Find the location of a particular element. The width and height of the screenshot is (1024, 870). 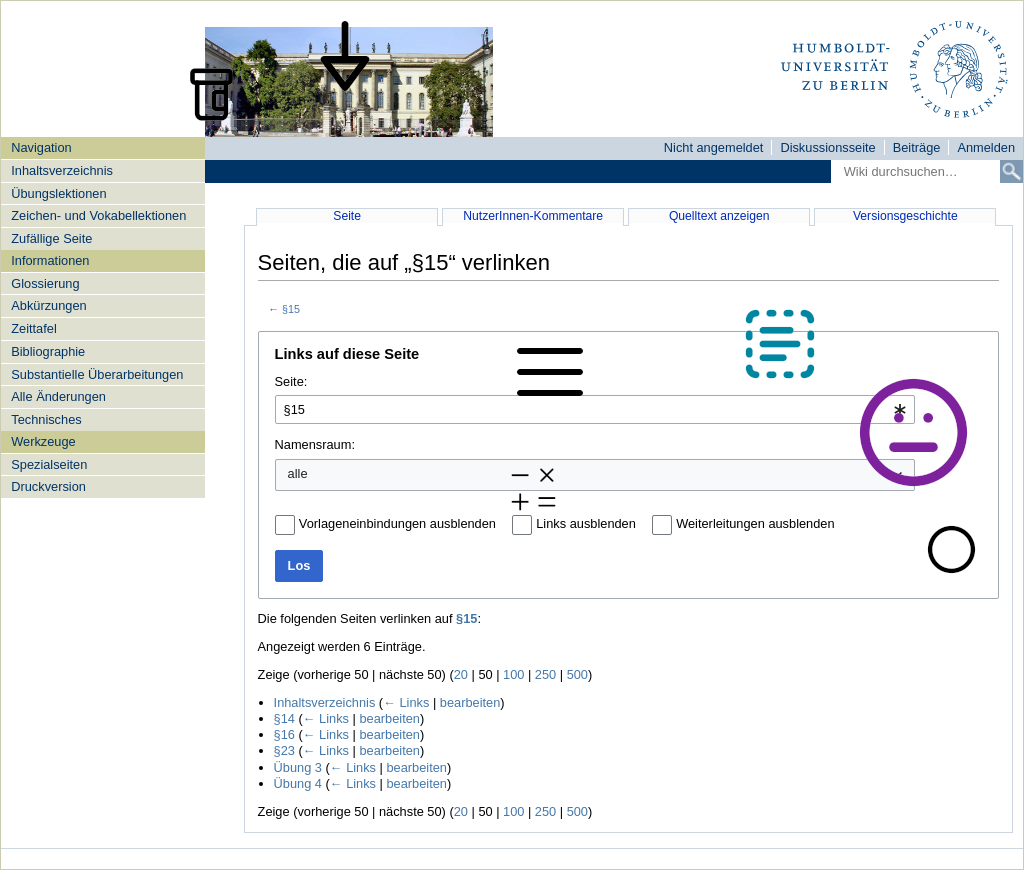

view medication information is located at coordinates (211, 94).